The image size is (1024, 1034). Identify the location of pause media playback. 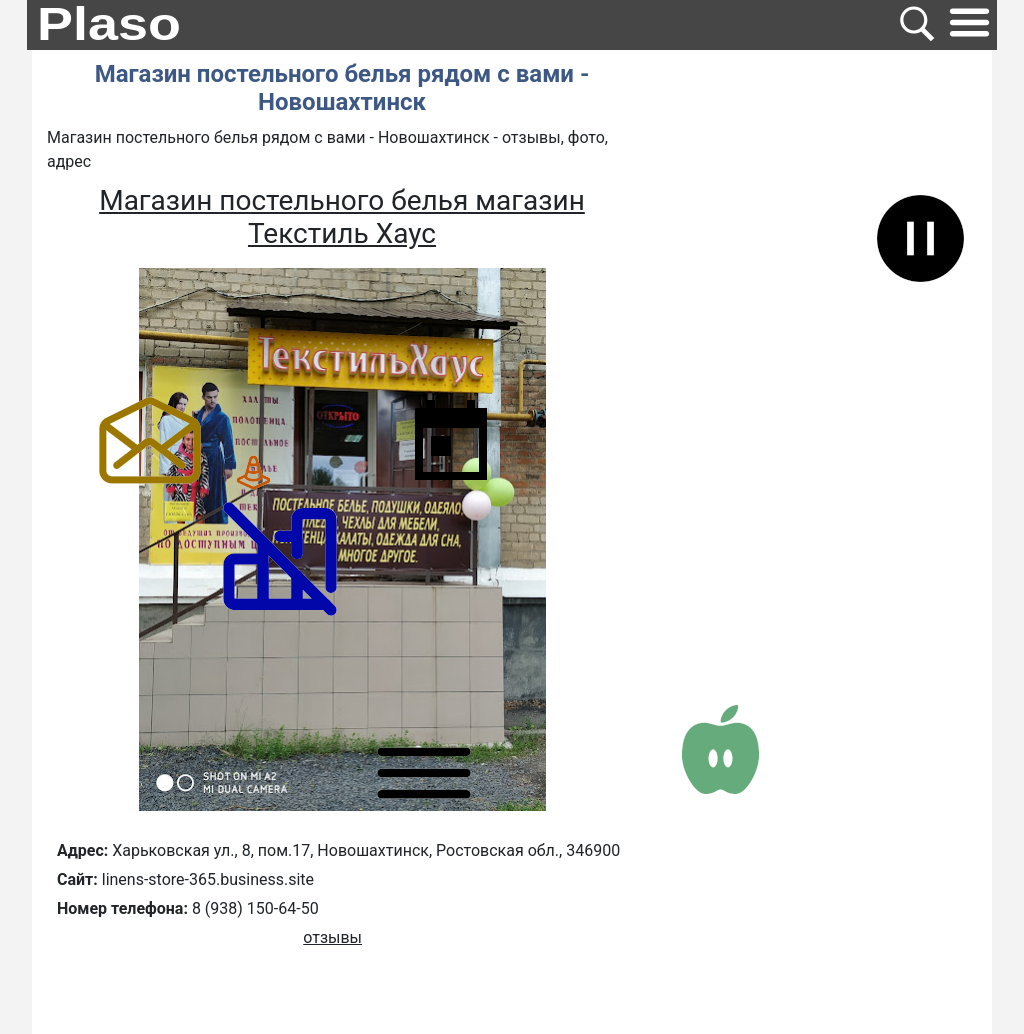
(920, 238).